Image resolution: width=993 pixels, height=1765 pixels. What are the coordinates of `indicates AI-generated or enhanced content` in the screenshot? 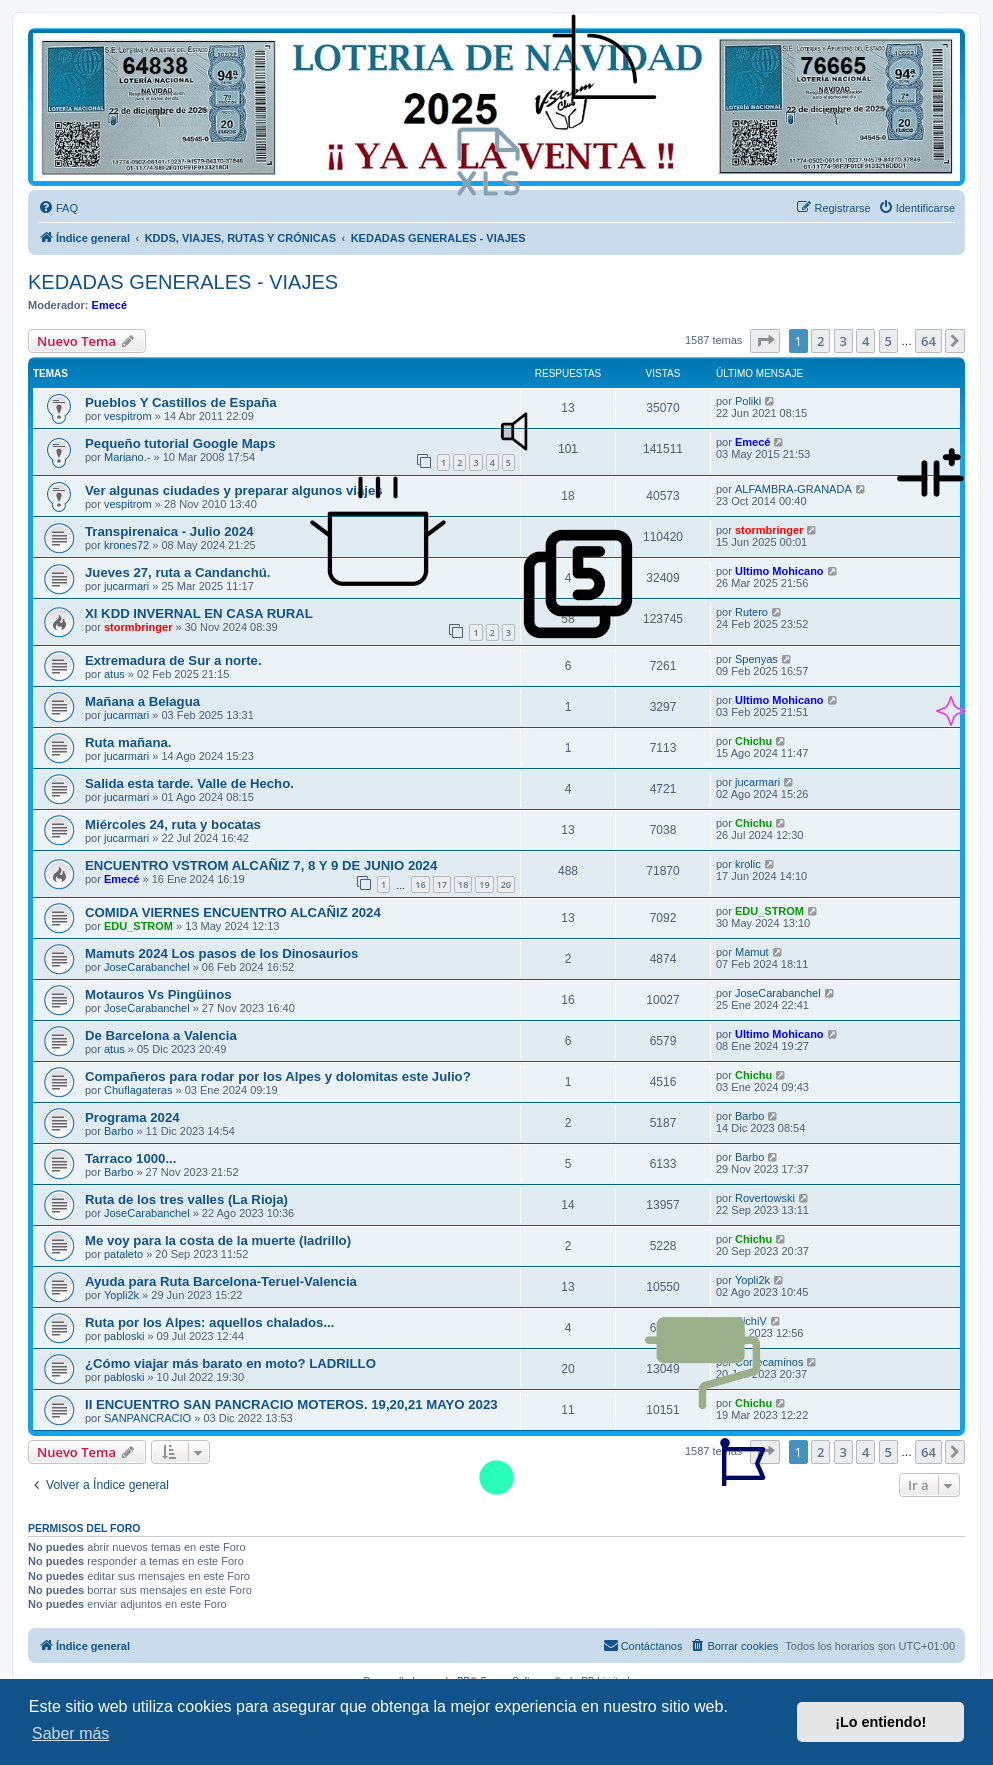 It's located at (951, 711).